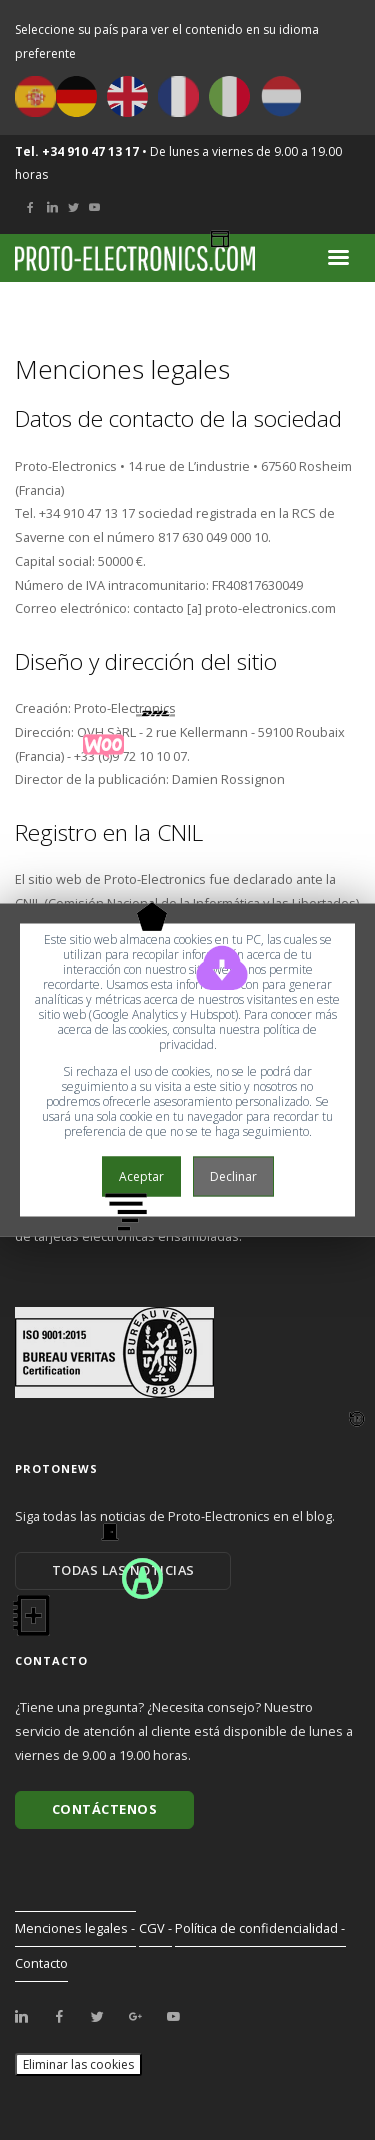 The height and width of the screenshot is (2140, 375). What do you see at coordinates (220, 239) in the screenshot?
I see `switch to two-column layout with header` at bounding box center [220, 239].